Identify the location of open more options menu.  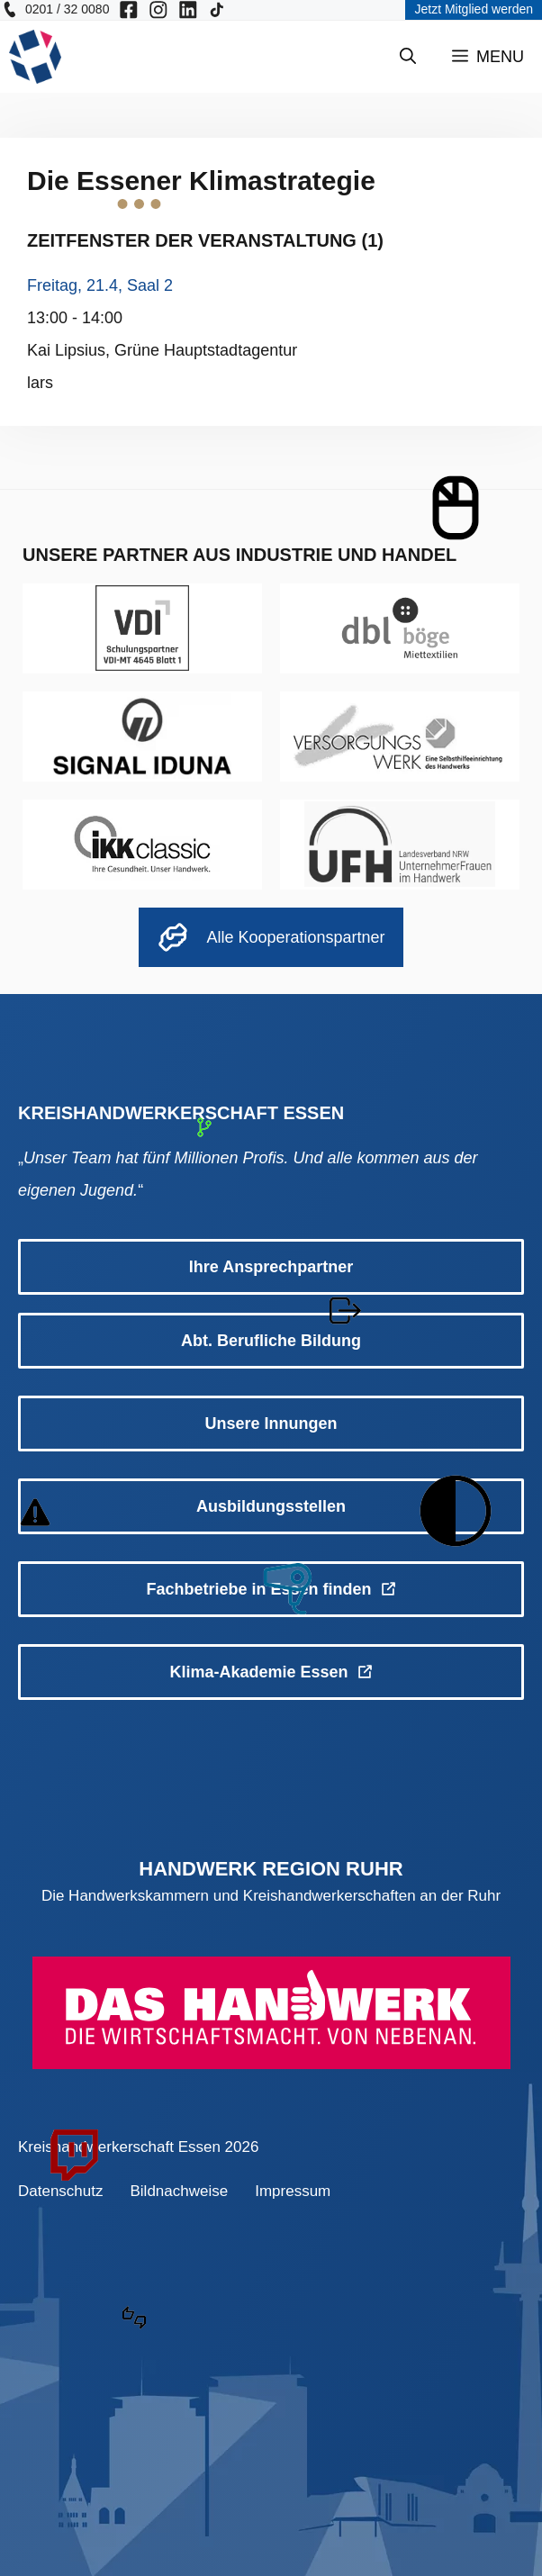
(139, 203).